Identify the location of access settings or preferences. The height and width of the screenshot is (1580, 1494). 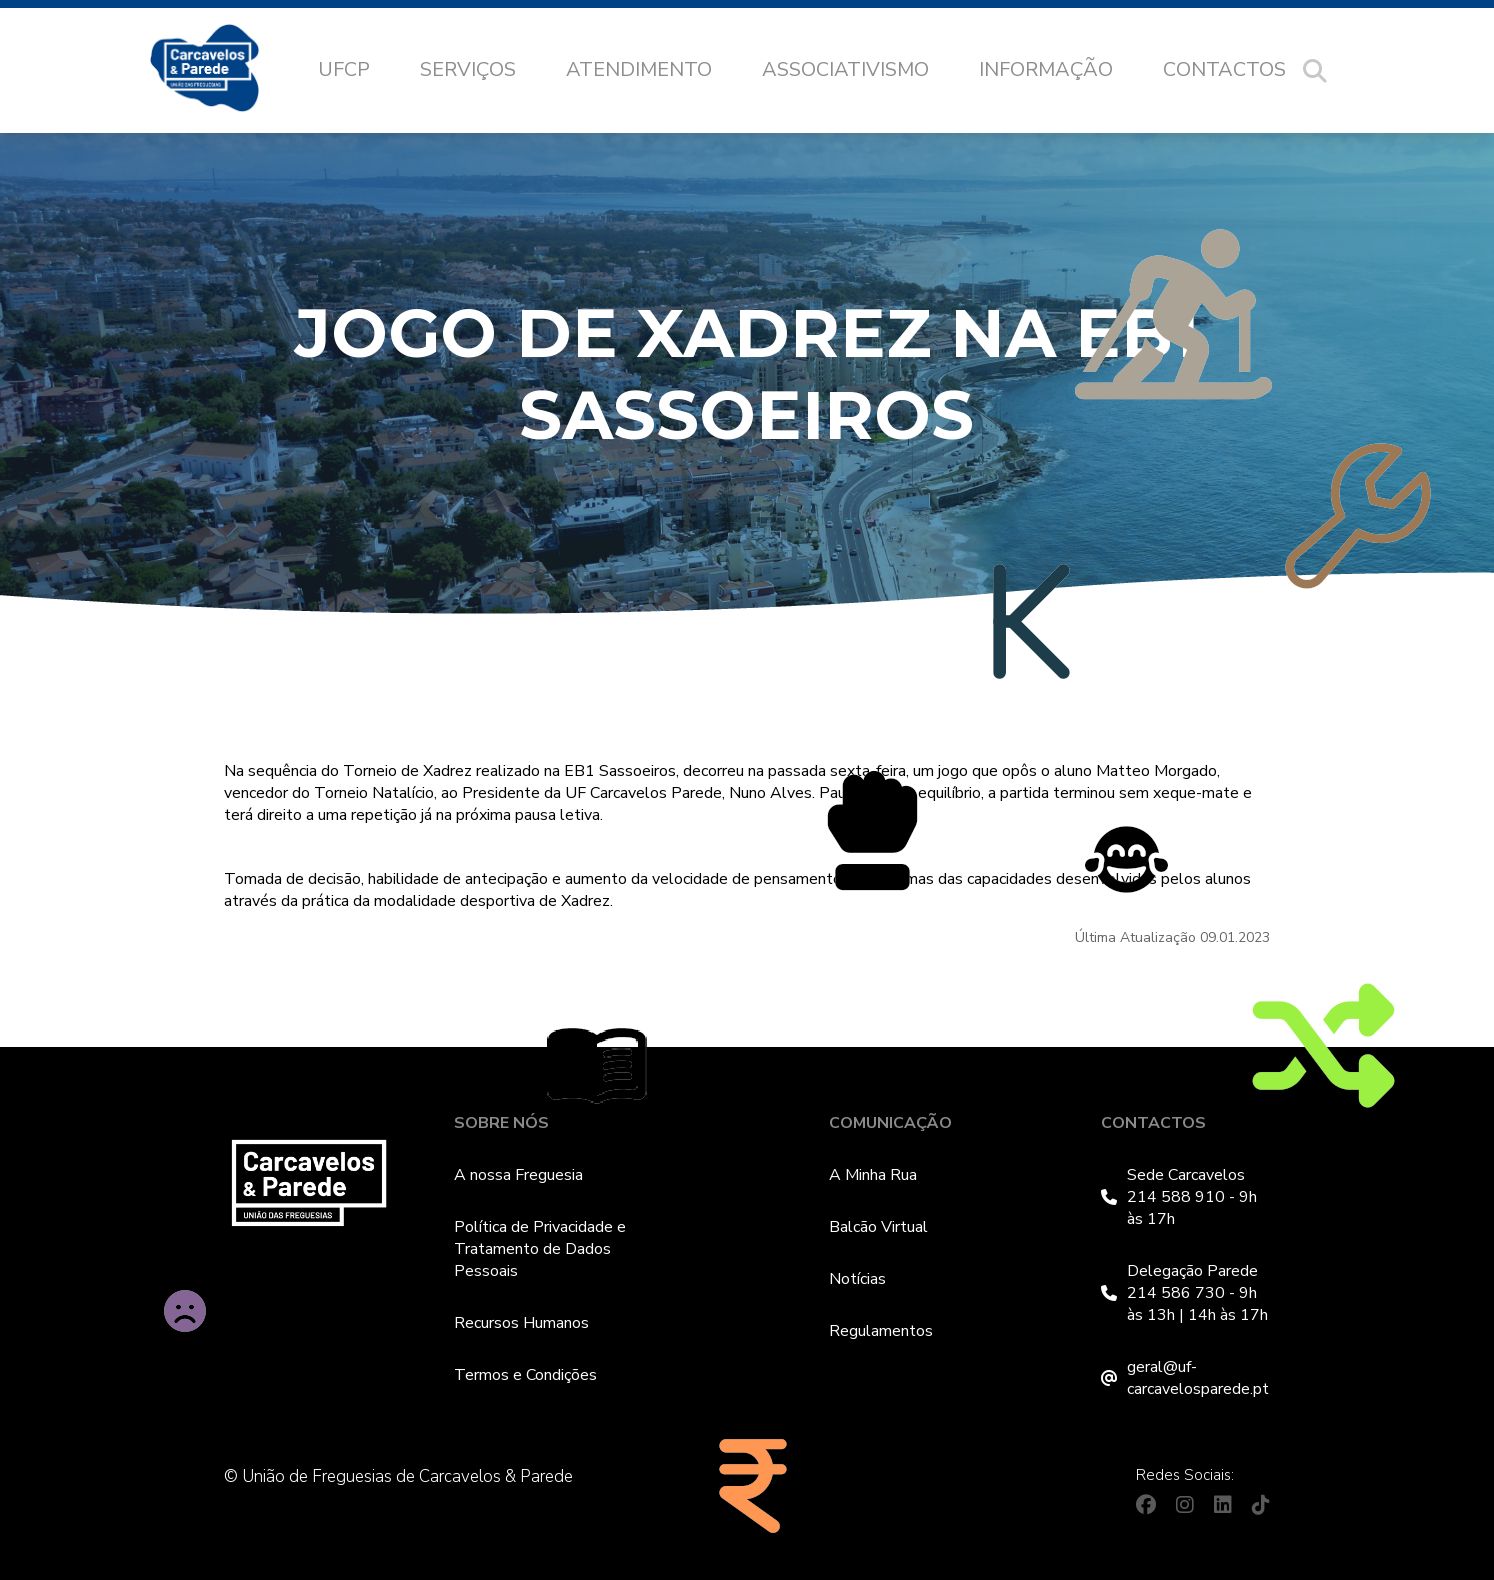
(1358, 516).